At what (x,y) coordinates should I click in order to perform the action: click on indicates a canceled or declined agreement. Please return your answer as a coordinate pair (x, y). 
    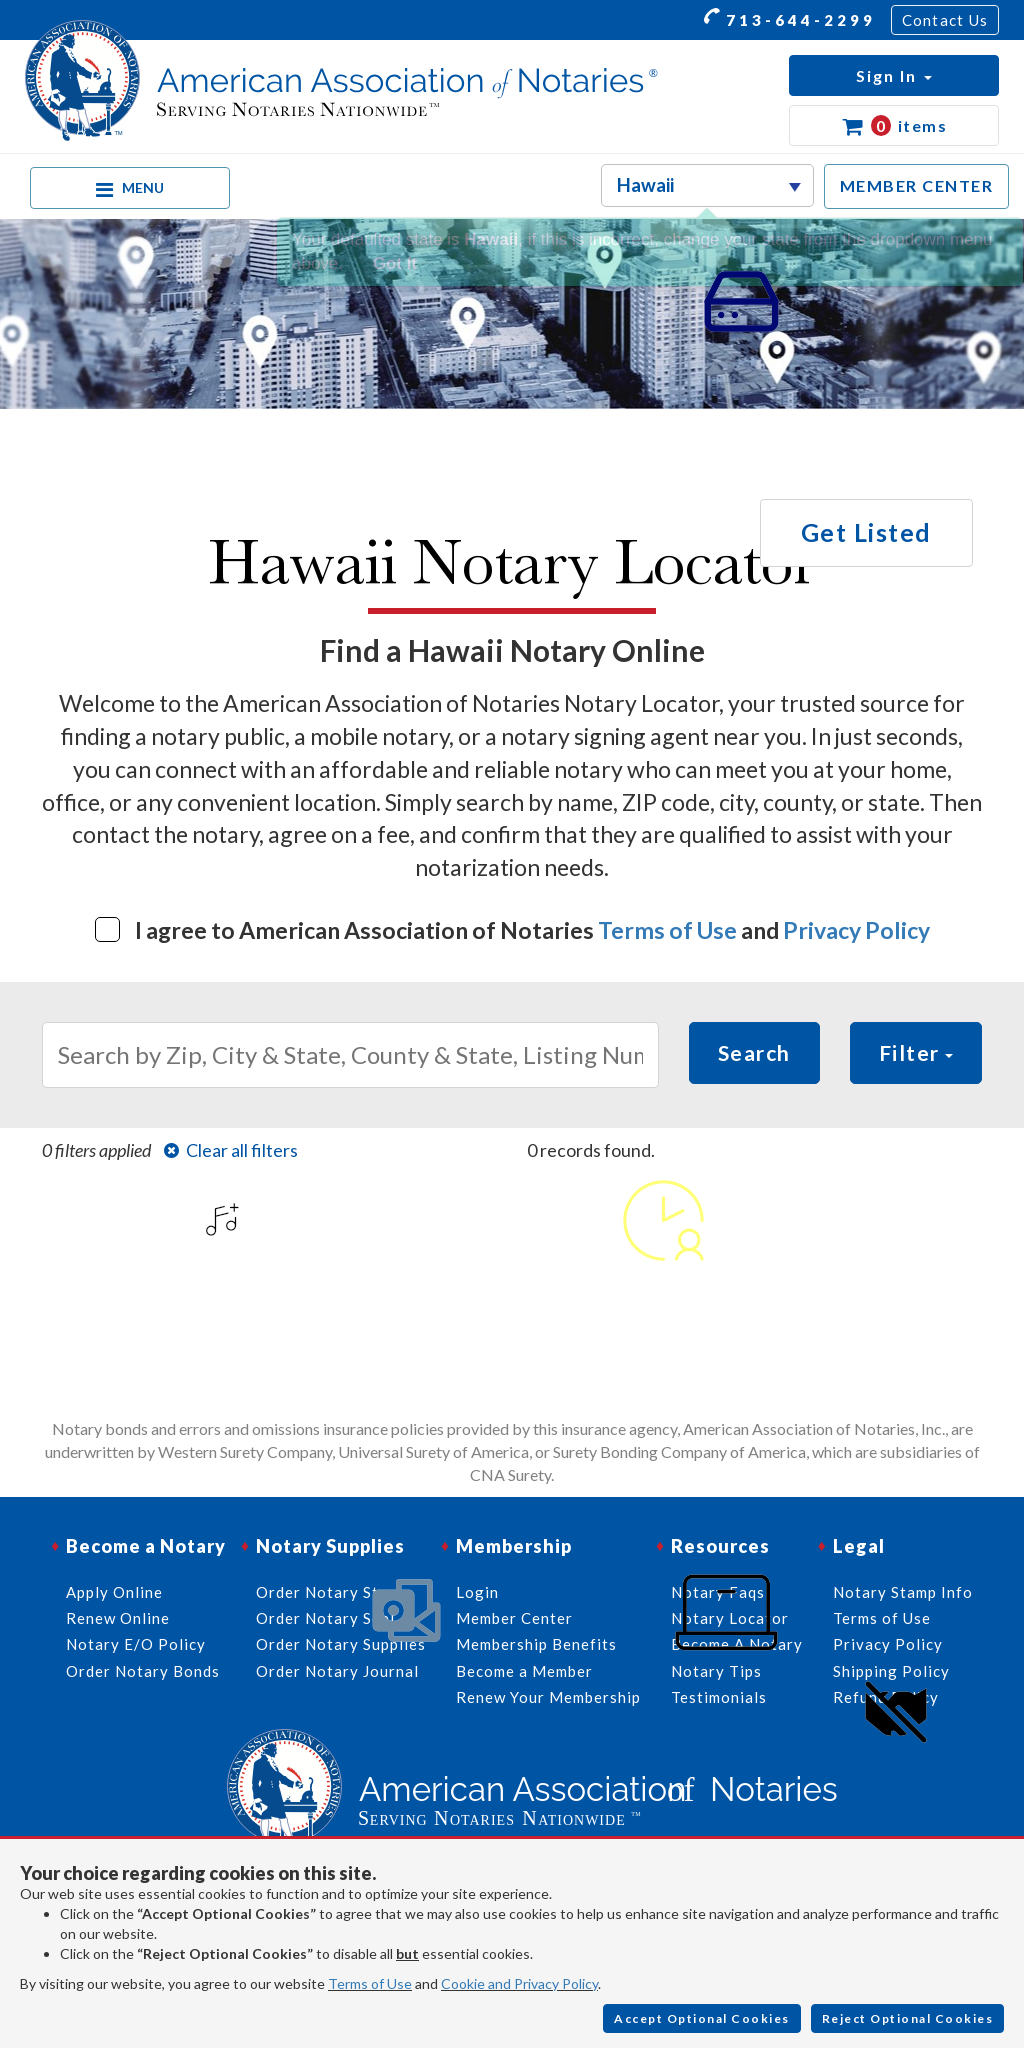
    Looking at the image, I should click on (896, 1712).